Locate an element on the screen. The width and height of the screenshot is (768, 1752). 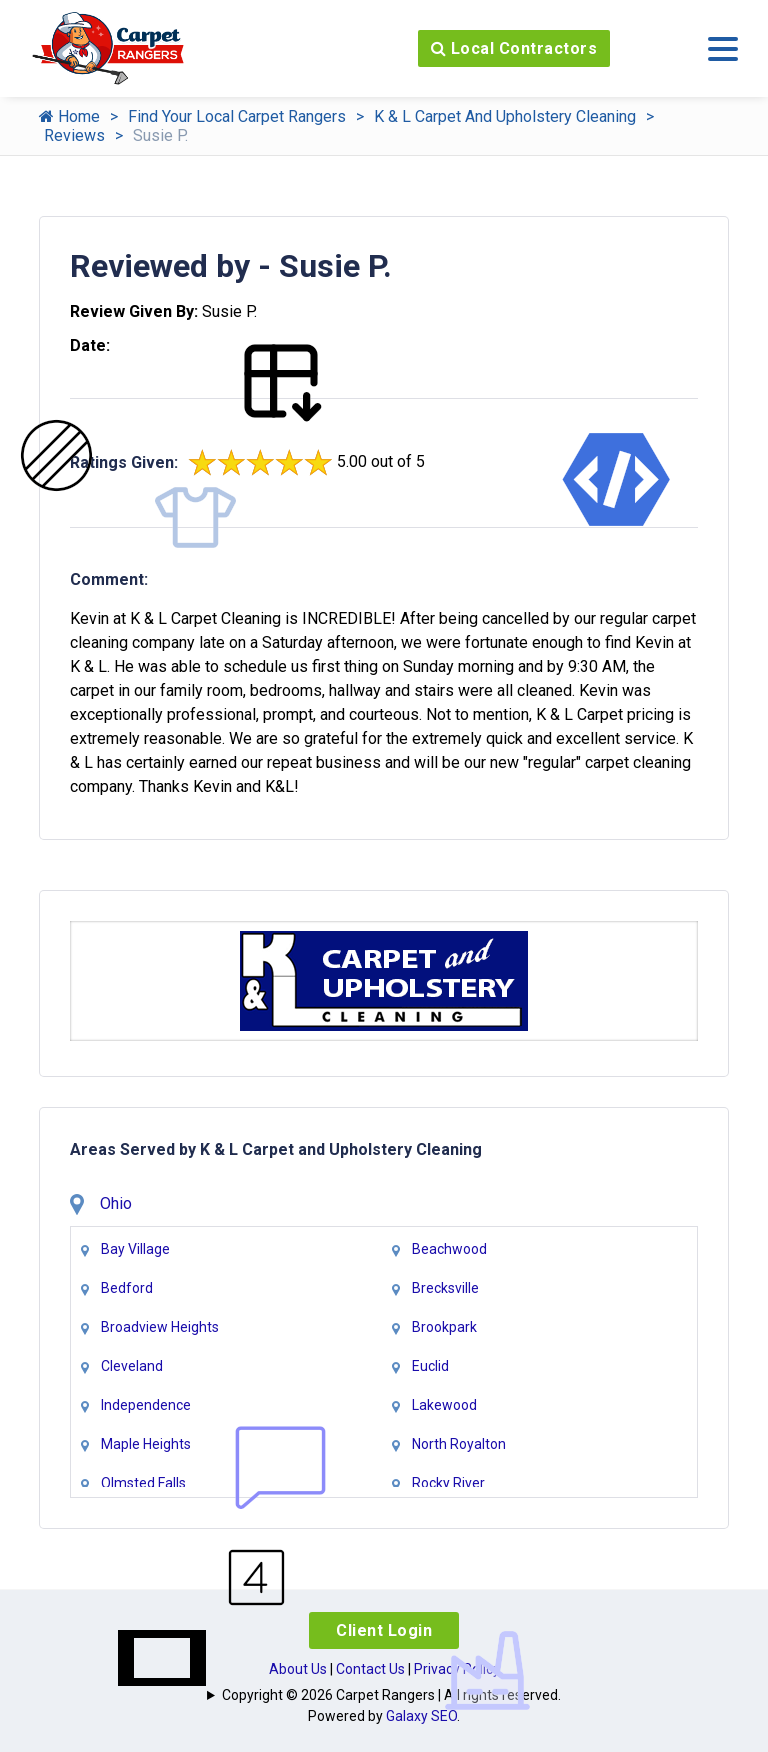
switch device to landscape orientation is located at coordinates (162, 1658).